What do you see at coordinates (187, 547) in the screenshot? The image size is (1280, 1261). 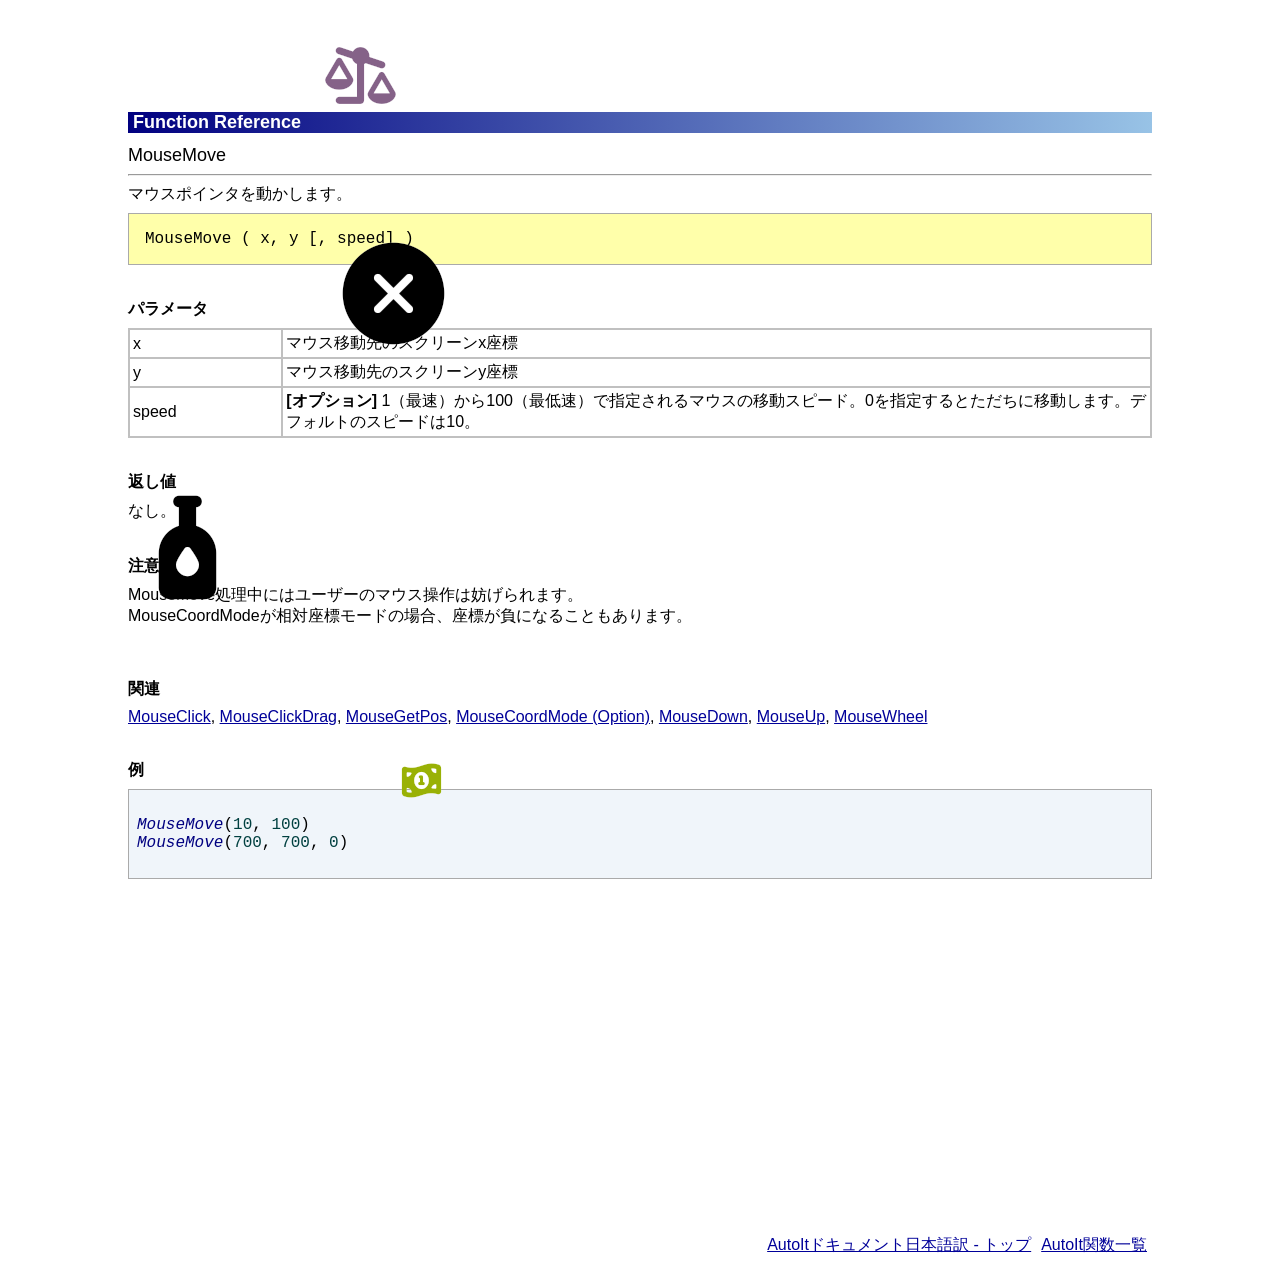 I see `indicates liquid medication or dosage` at bounding box center [187, 547].